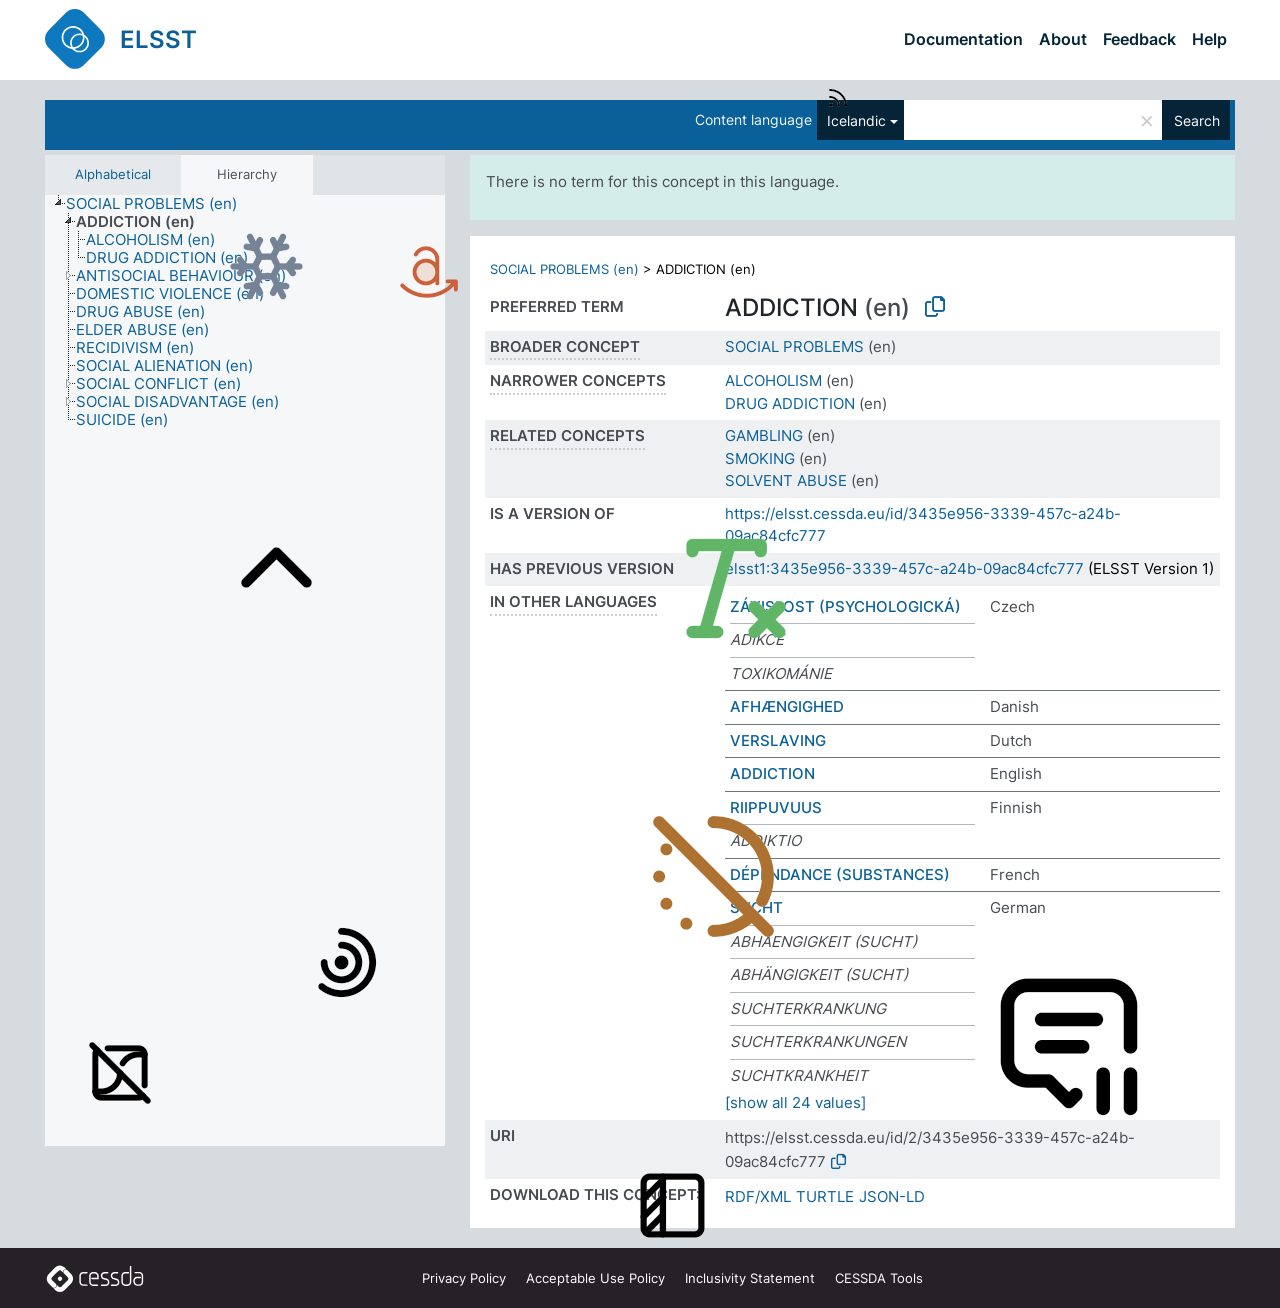 The width and height of the screenshot is (1280, 1308). What do you see at coordinates (1069, 1040) in the screenshot?
I see `pause message notifications` at bounding box center [1069, 1040].